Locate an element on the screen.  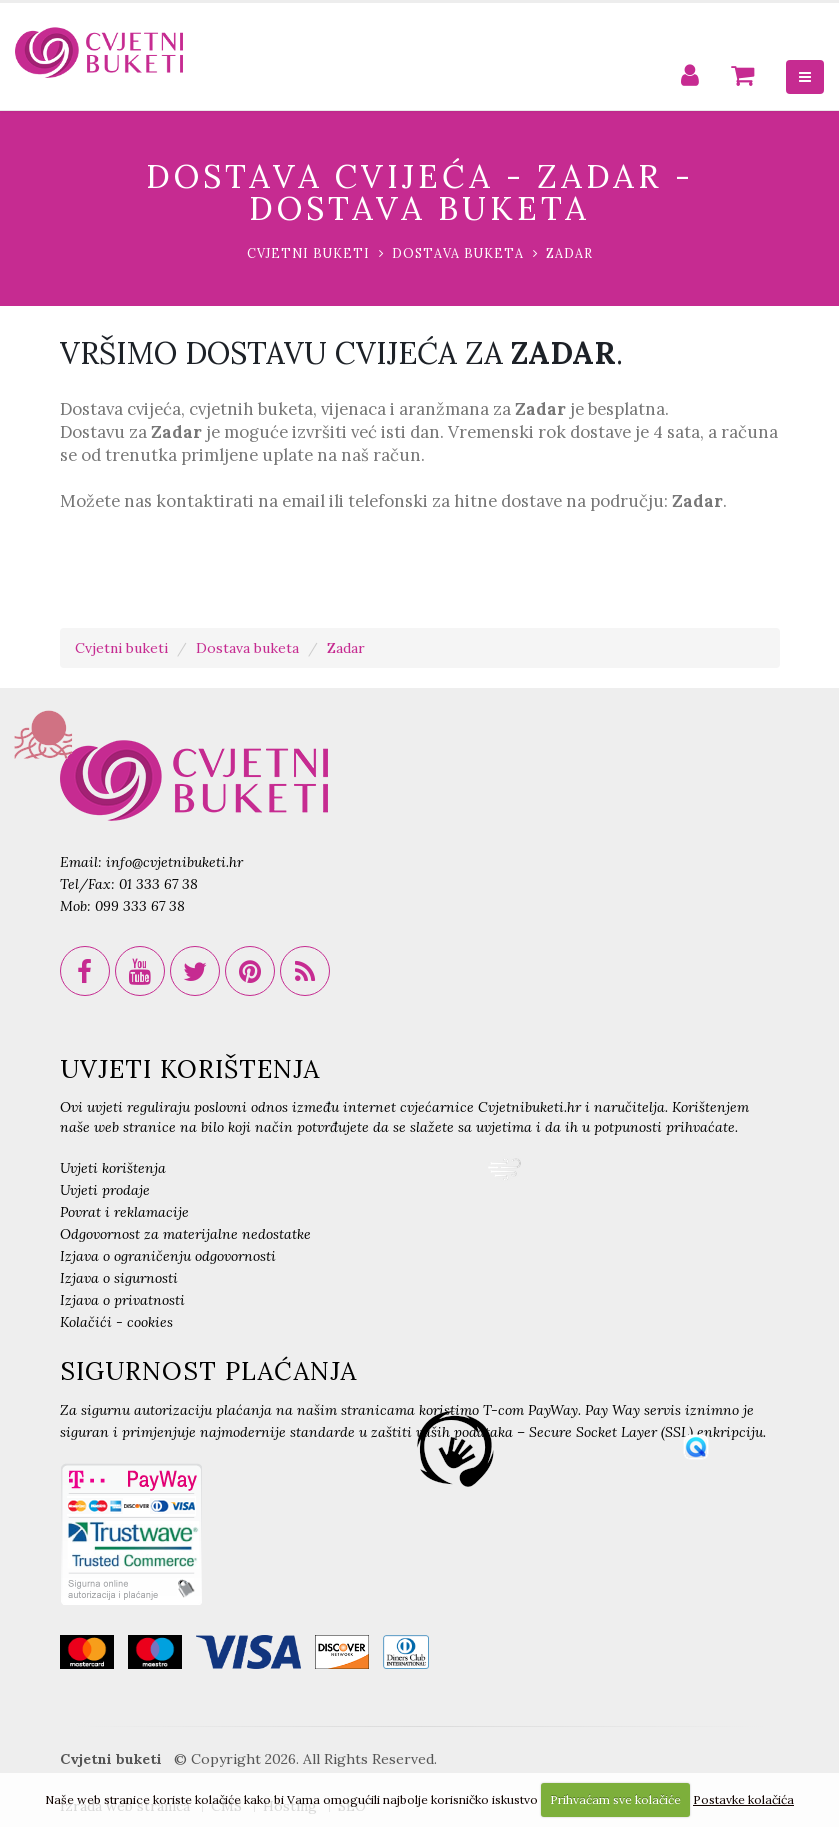
activate a magic ability or spell is located at coordinates (455, 1449).